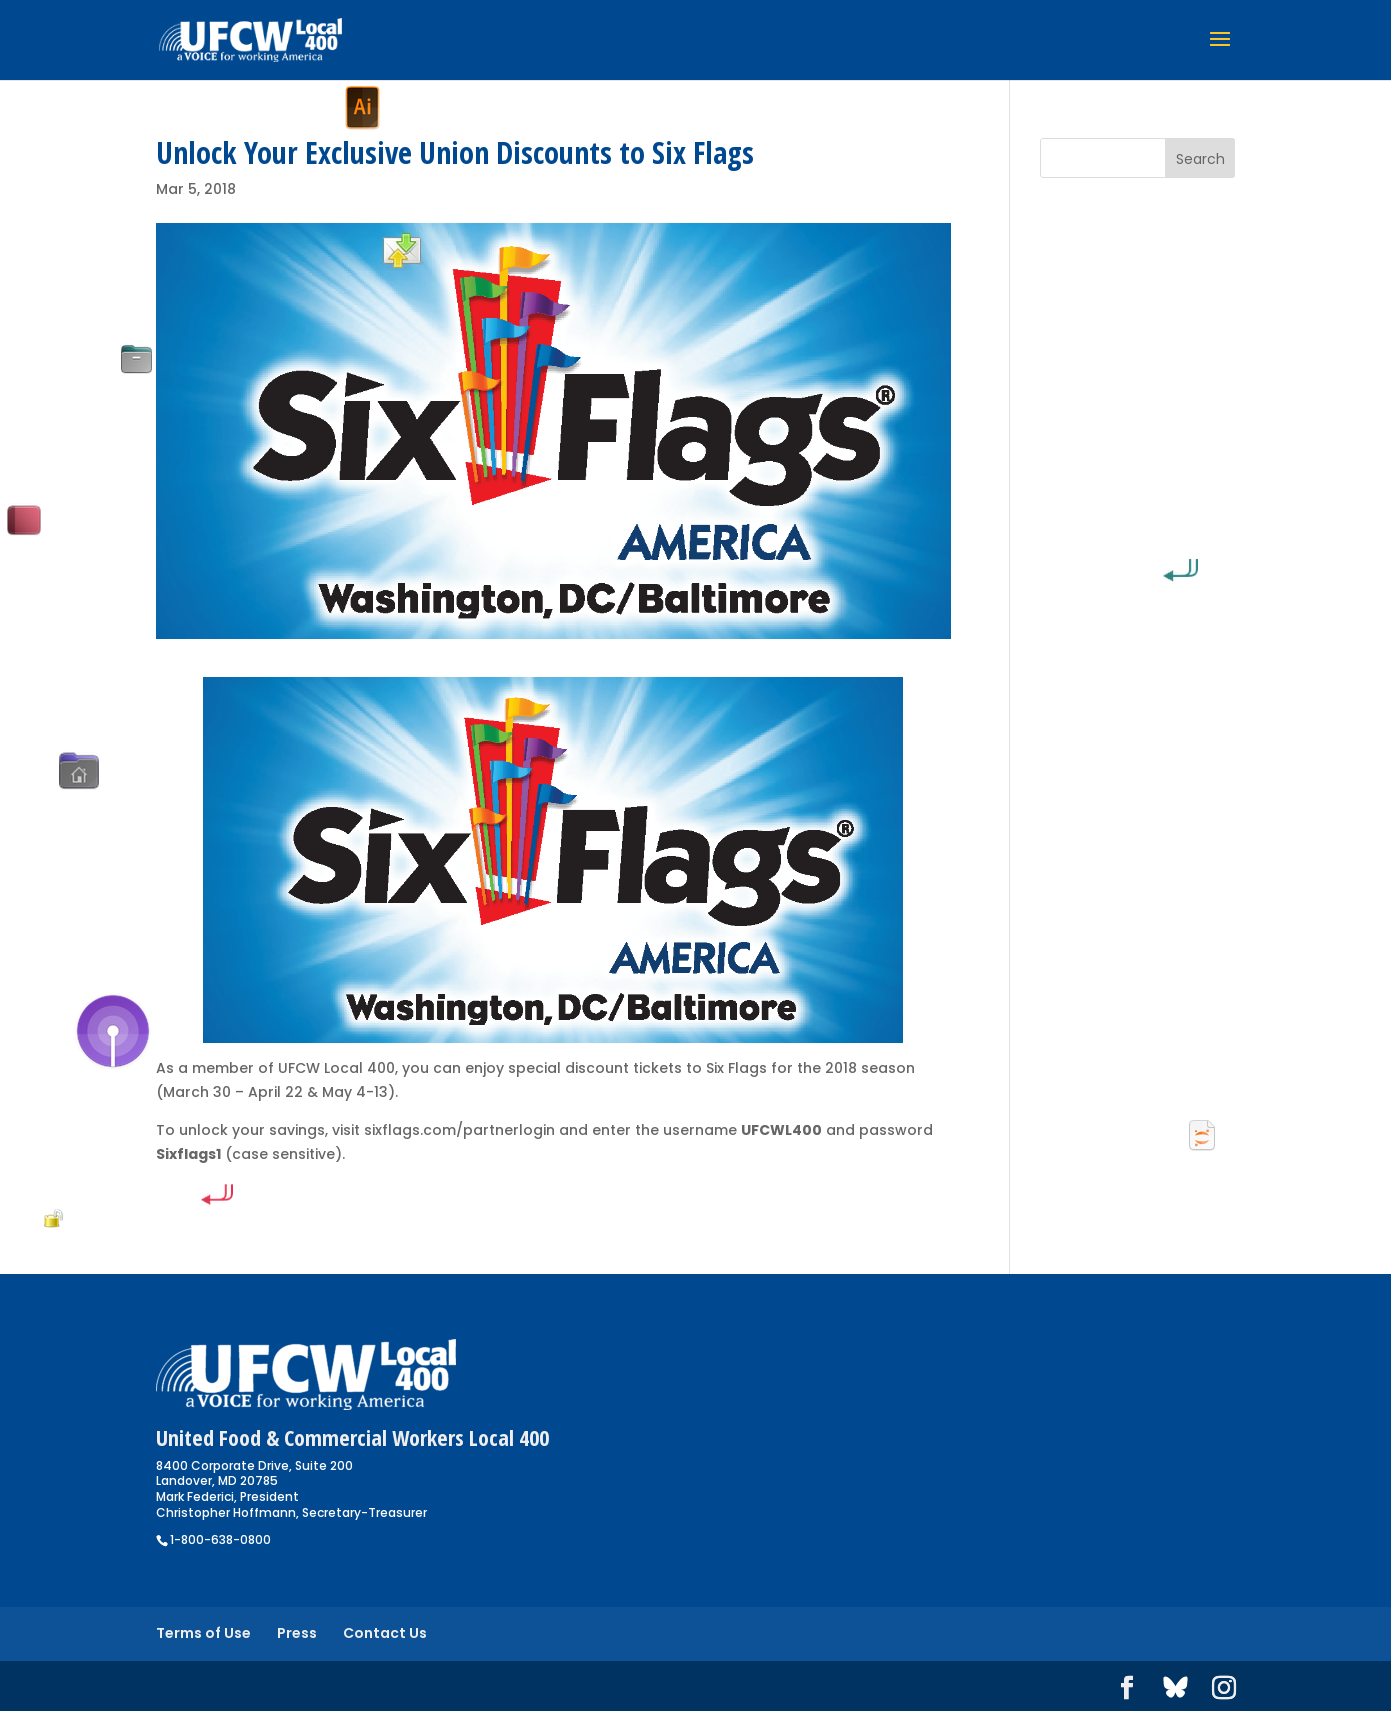  What do you see at coordinates (216, 1192) in the screenshot?
I see `reply to all recipients in an email thread` at bounding box center [216, 1192].